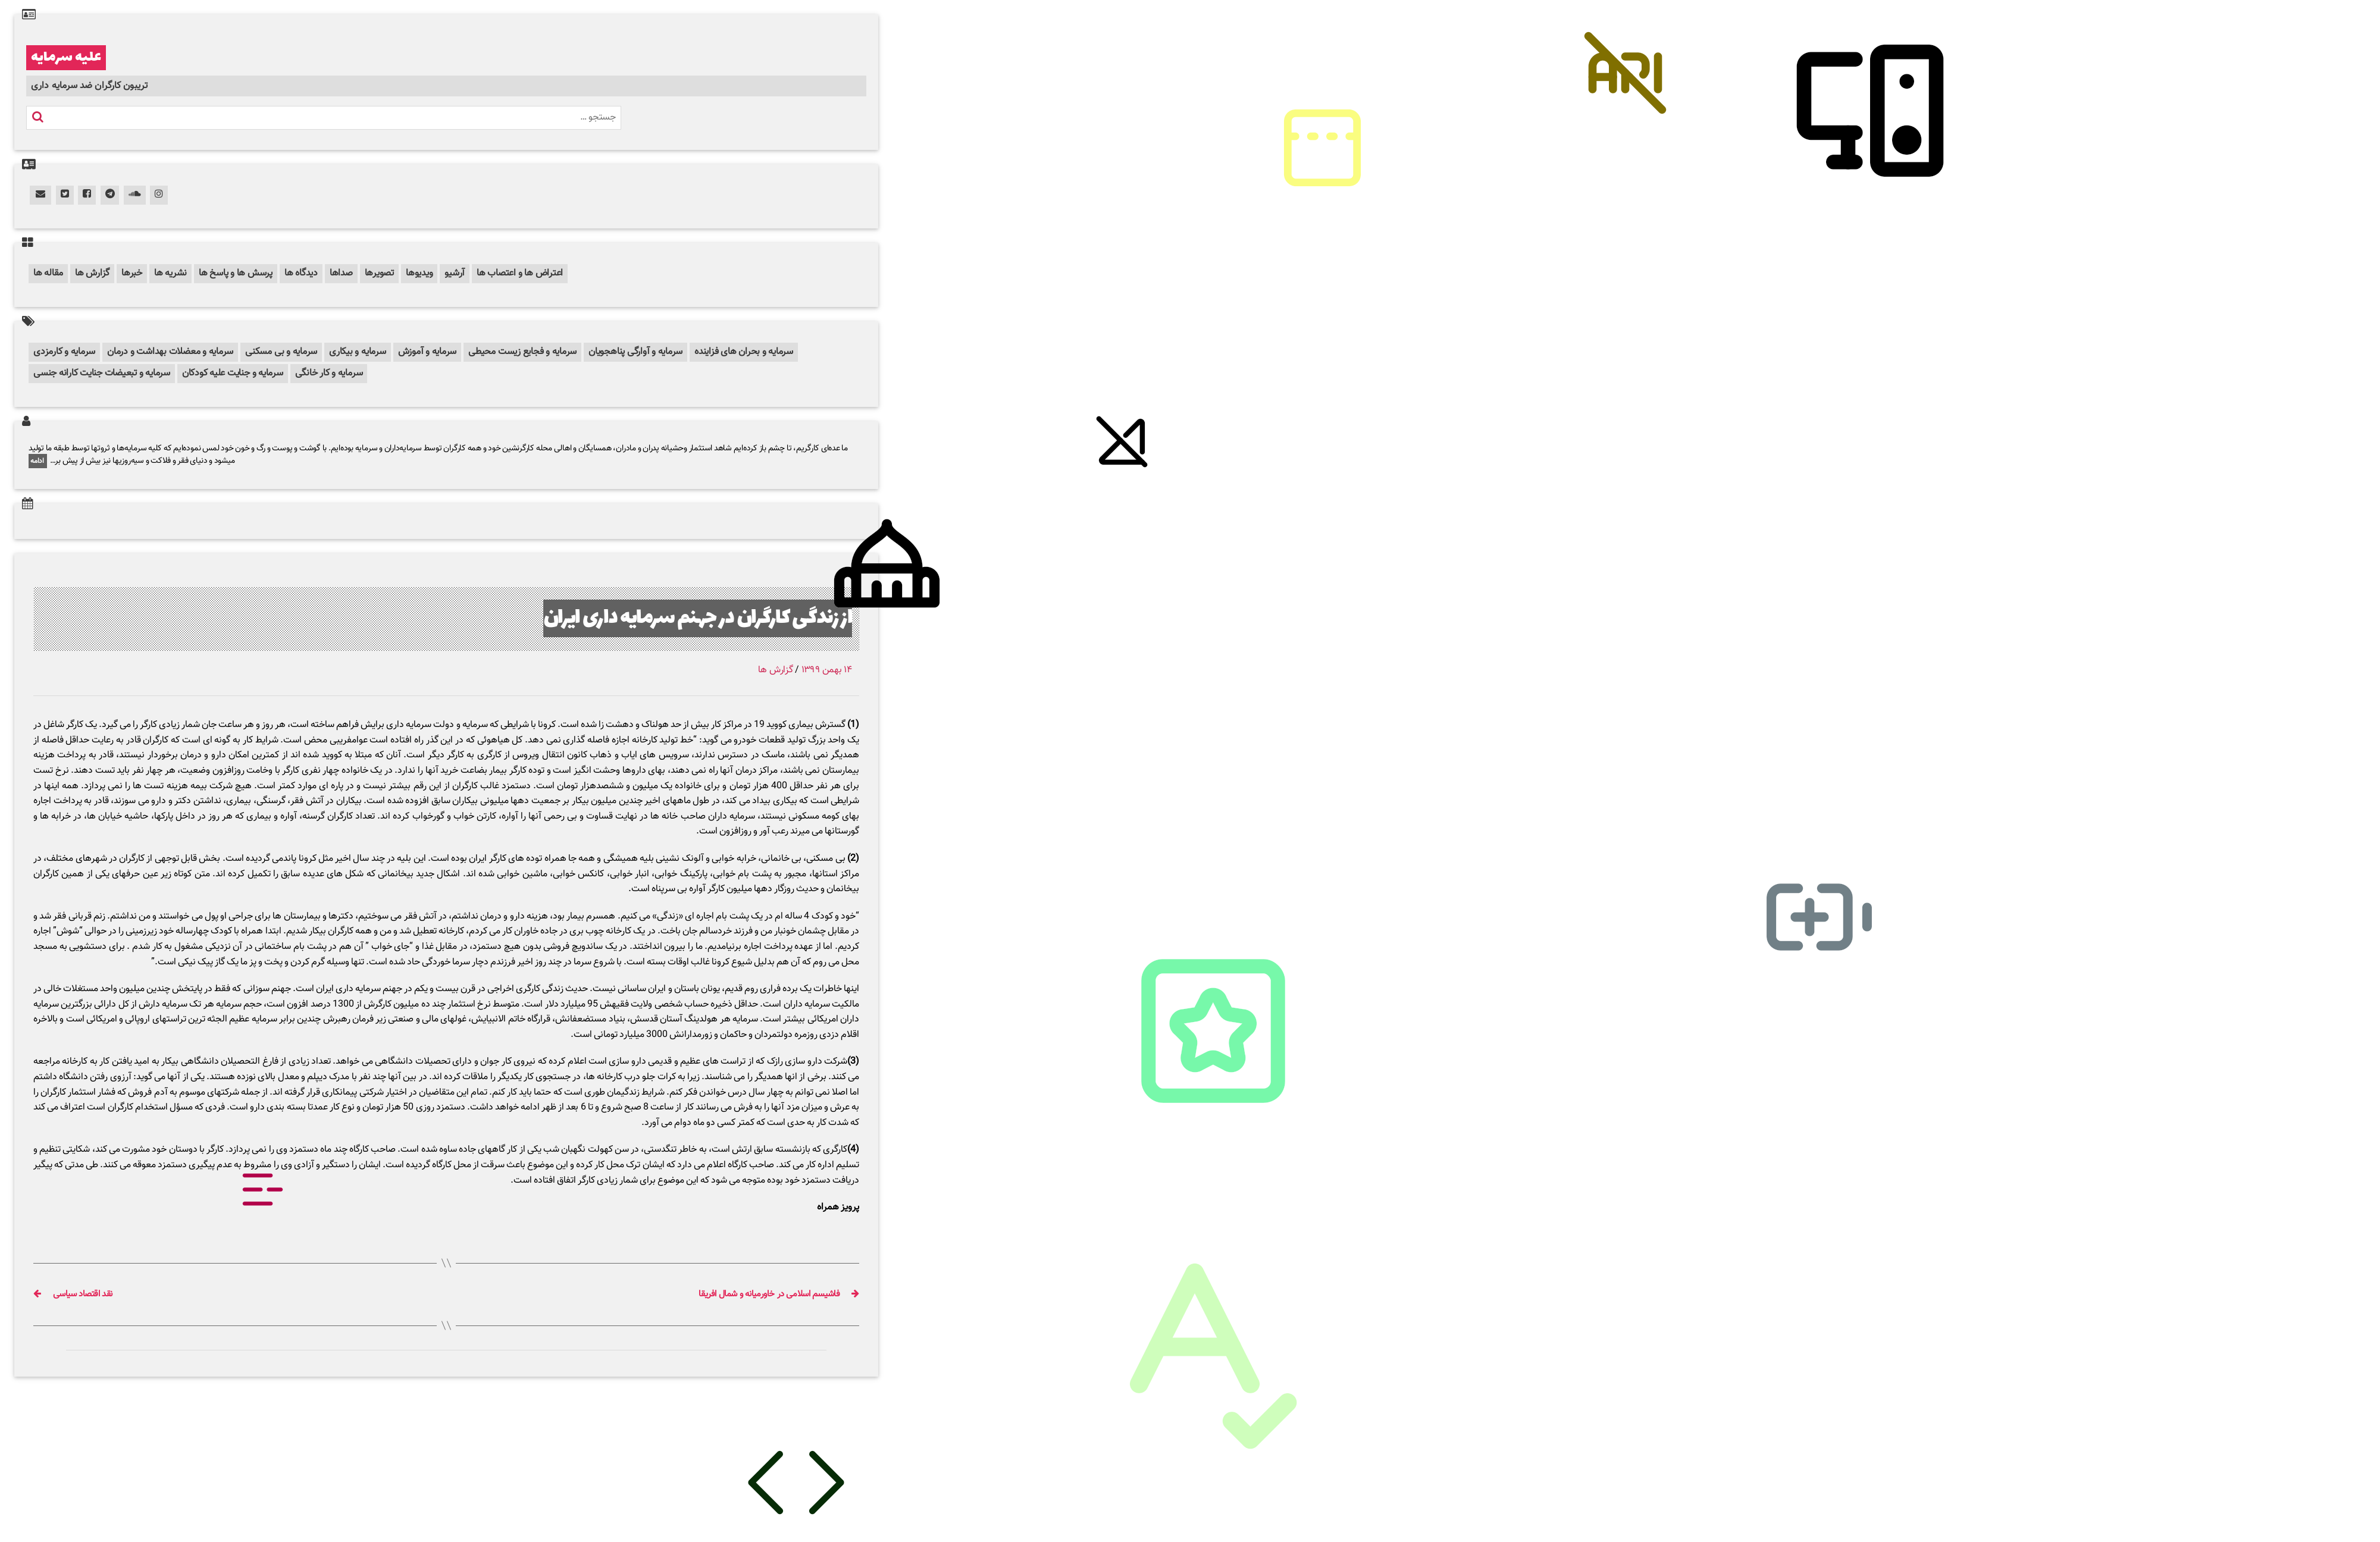 This screenshot has width=2380, height=1542. Describe the element at coordinates (1625, 73) in the screenshot. I see `api connection disabled or unavailable` at that location.